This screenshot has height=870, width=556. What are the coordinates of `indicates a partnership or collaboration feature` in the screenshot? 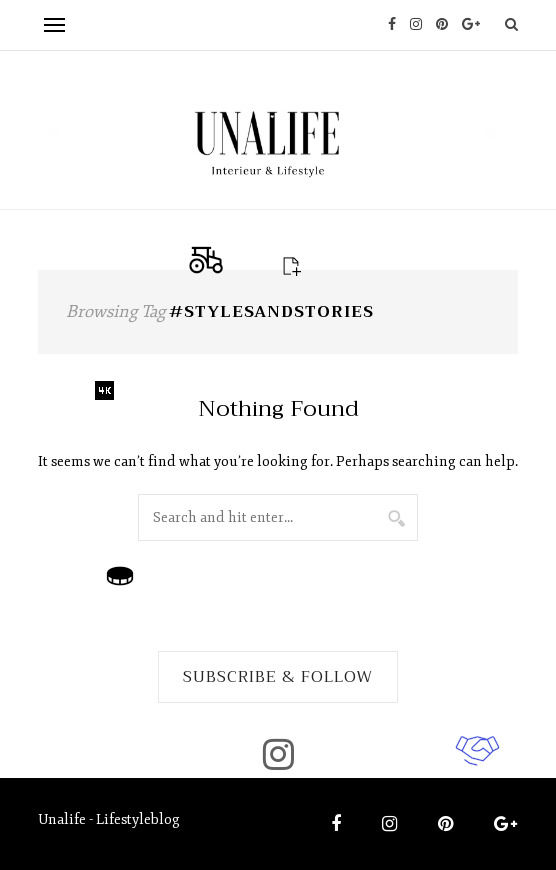 It's located at (477, 749).